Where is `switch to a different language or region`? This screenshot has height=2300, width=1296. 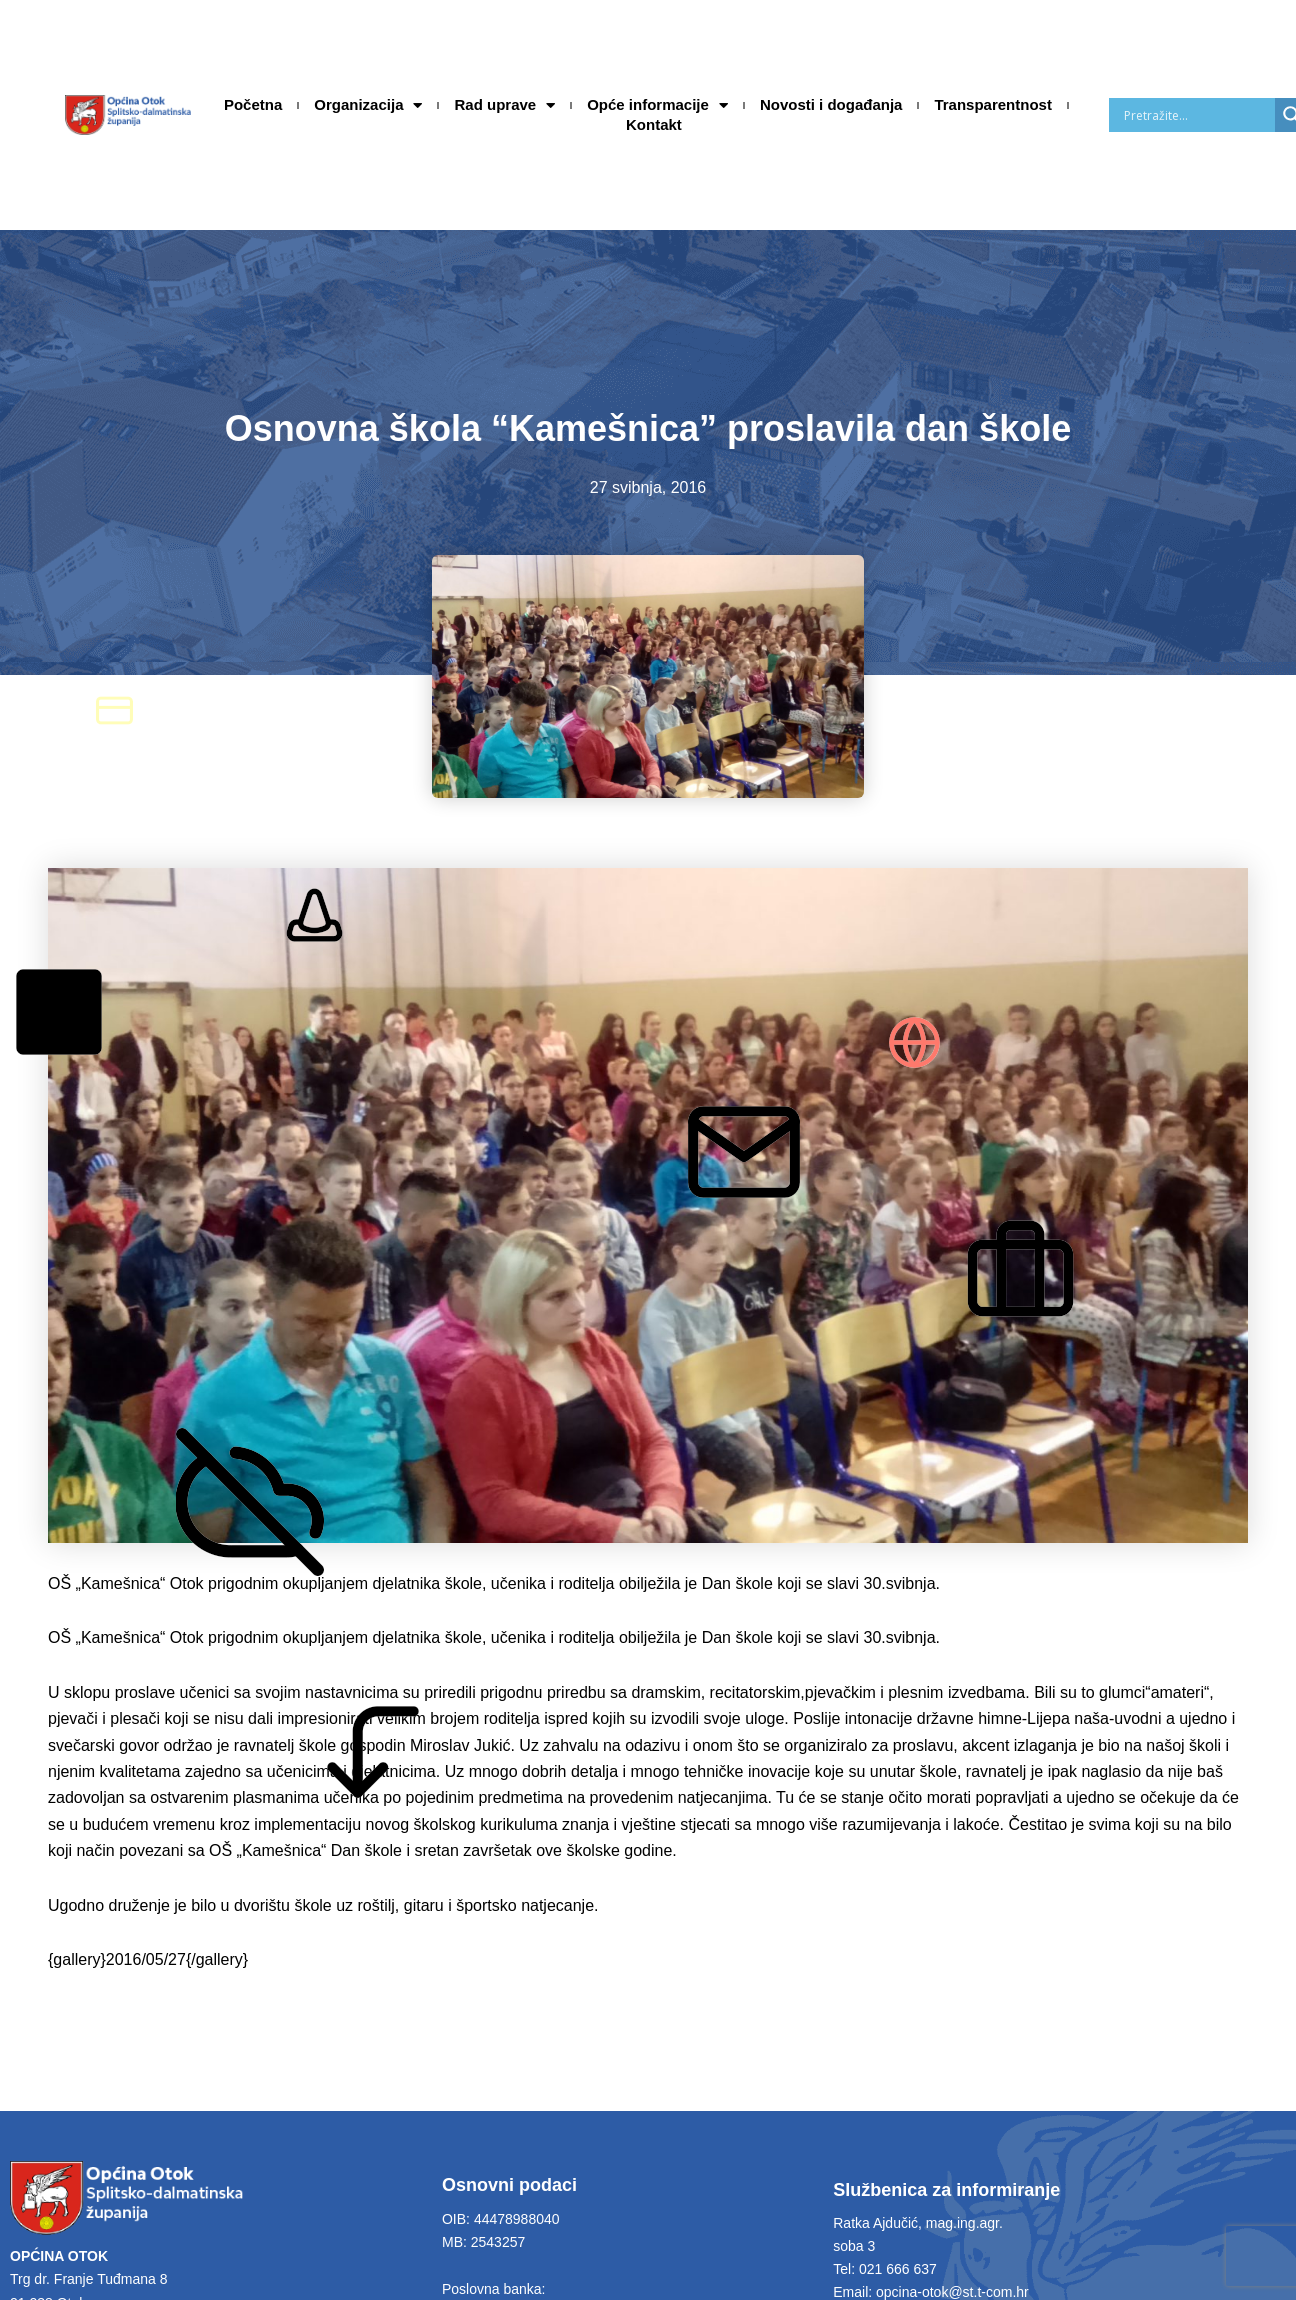
switch to a different language or region is located at coordinates (914, 1042).